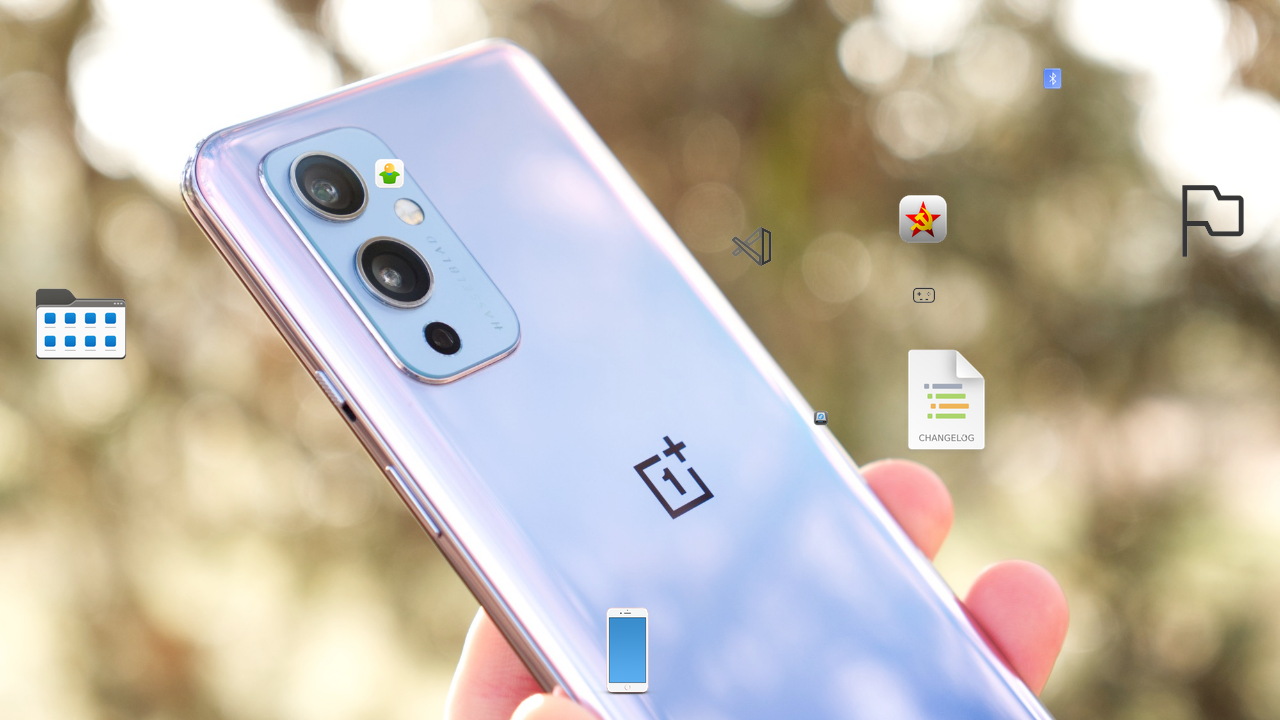  What do you see at coordinates (923, 219) in the screenshot?
I see `launch openra game application` at bounding box center [923, 219].